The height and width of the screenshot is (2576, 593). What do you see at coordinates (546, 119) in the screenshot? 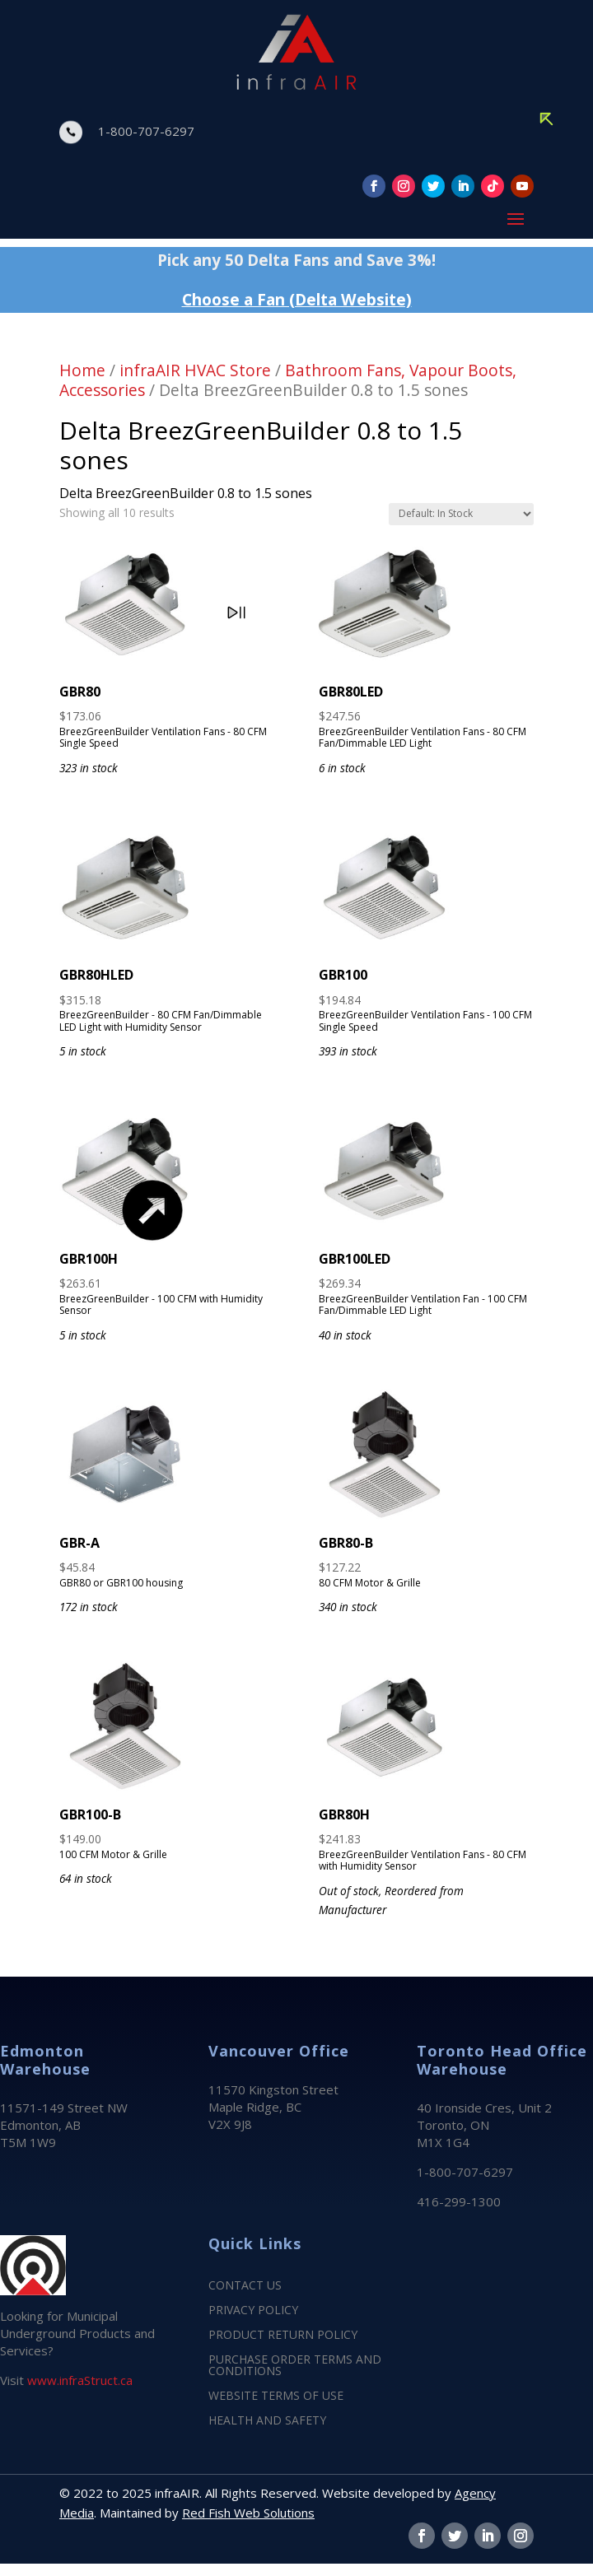
I see `navigate back to previous screen` at bounding box center [546, 119].